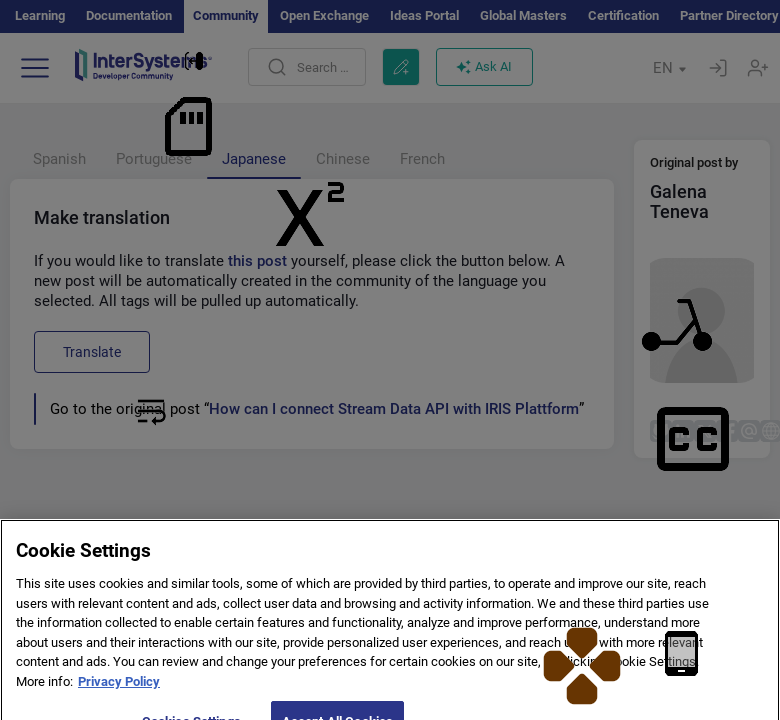 This screenshot has width=780, height=720. I want to click on select scooter as transportation mode, so click(677, 328).